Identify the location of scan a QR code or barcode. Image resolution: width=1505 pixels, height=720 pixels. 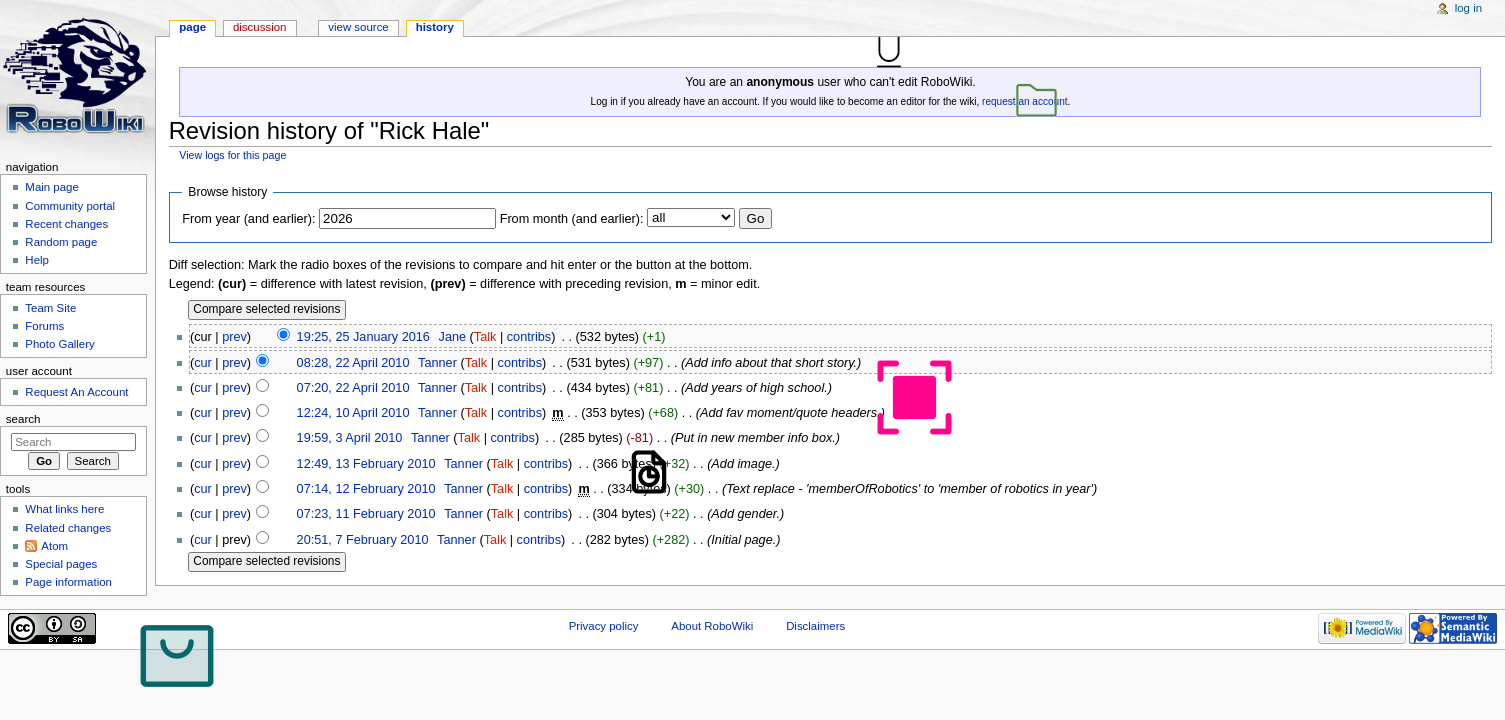
(914, 397).